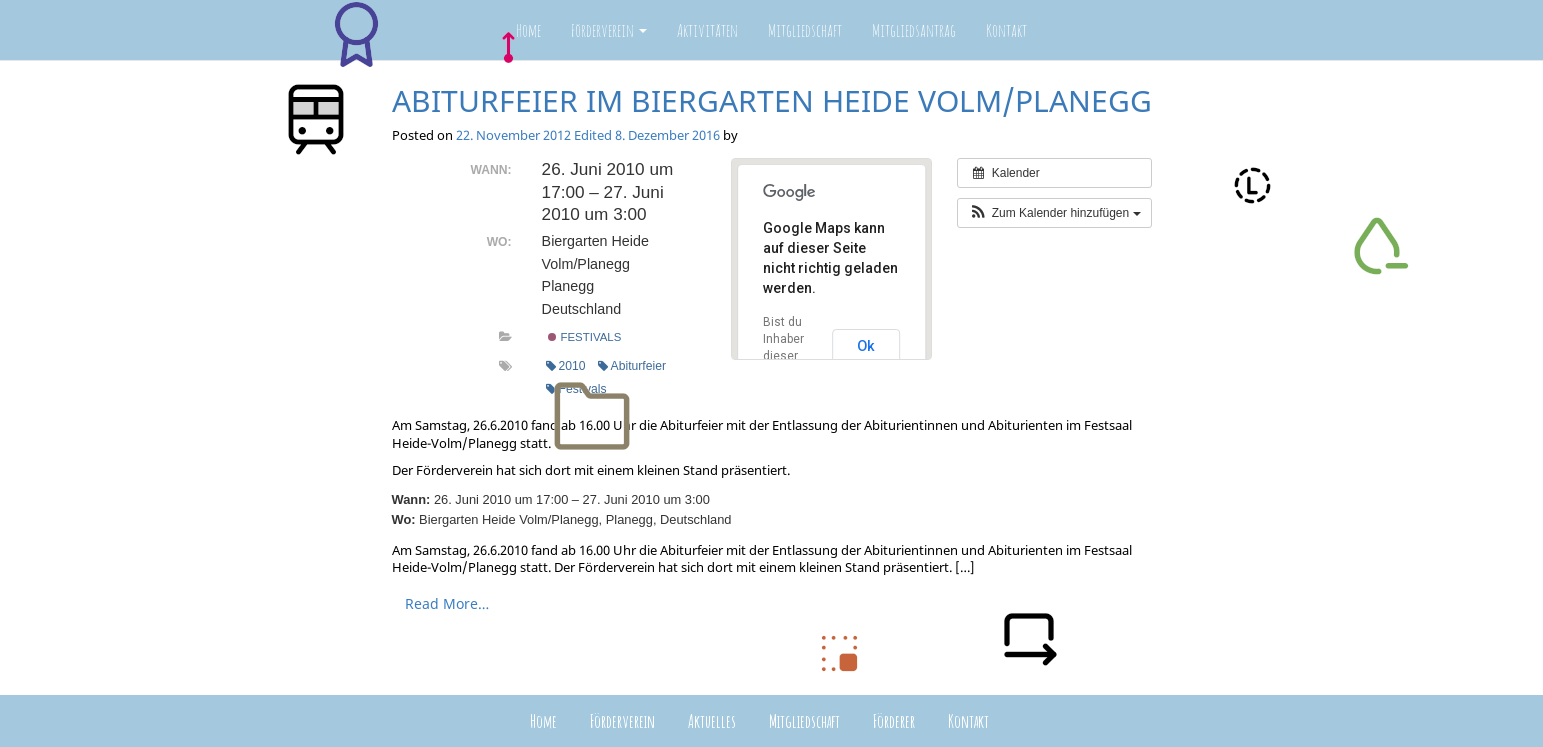  What do you see at coordinates (316, 117) in the screenshot?
I see `access train schedules or rail services` at bounding box center [316, 117].